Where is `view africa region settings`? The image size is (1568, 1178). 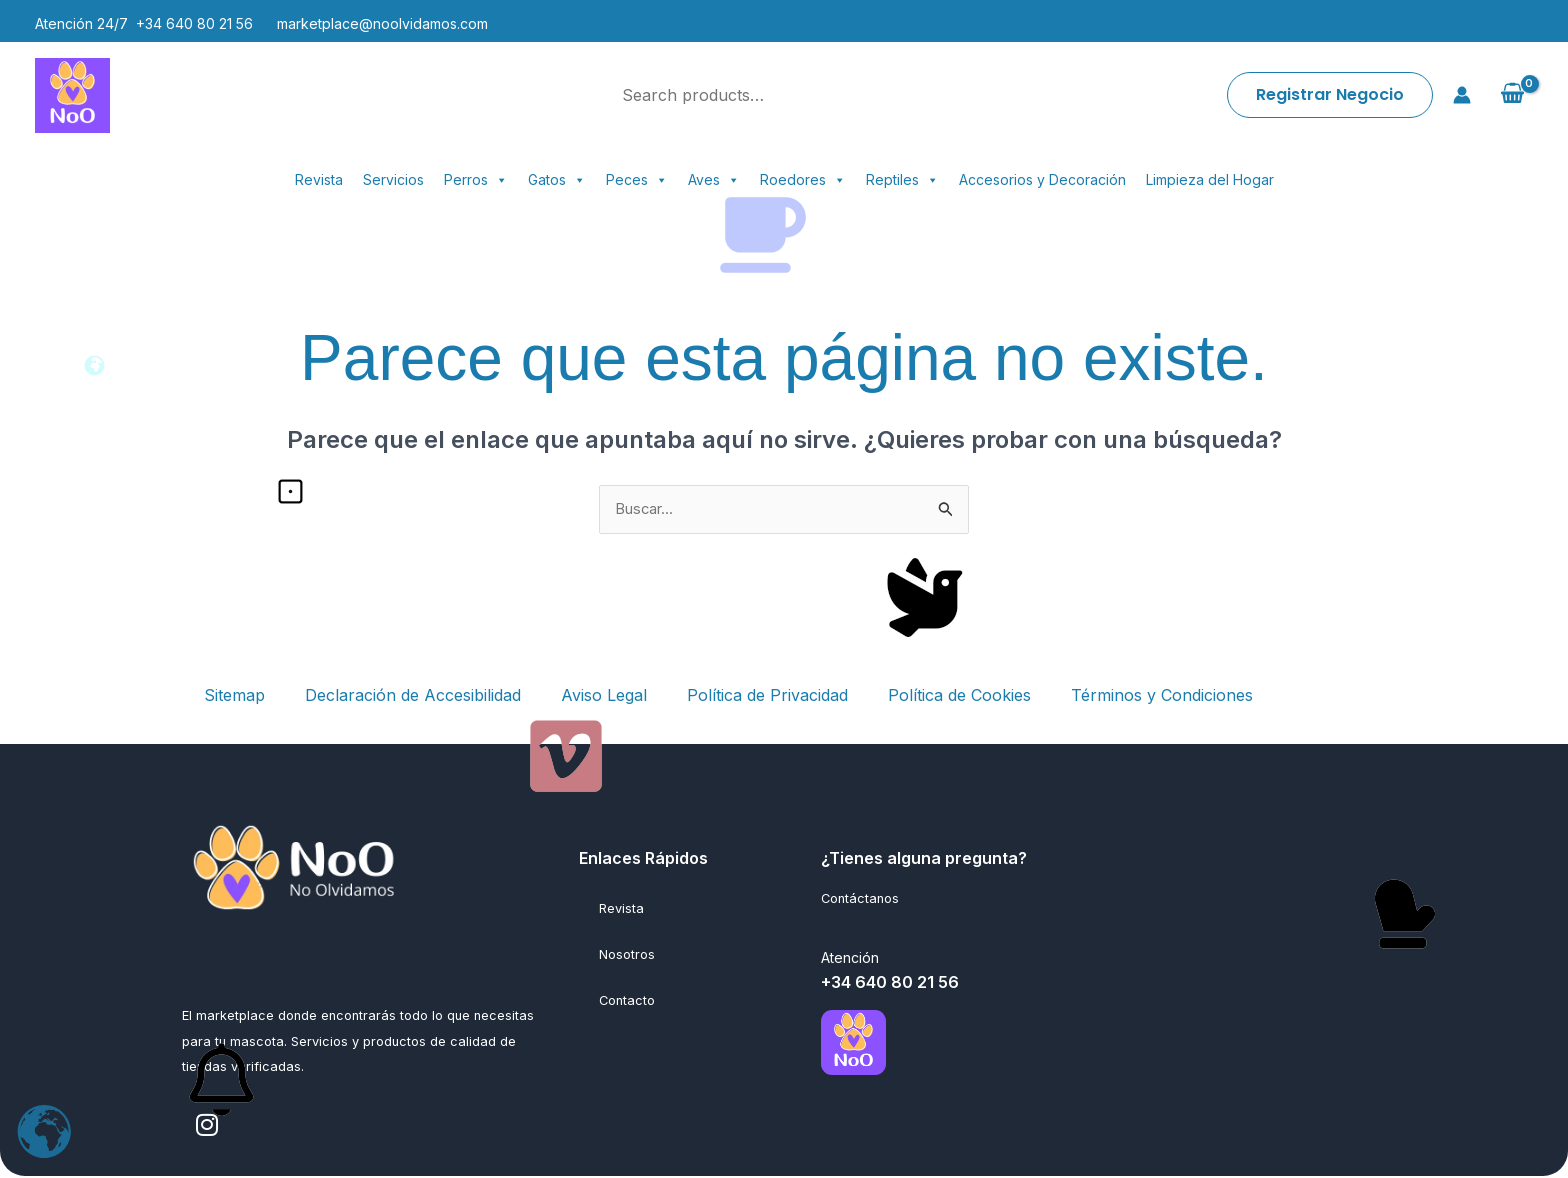
view africa region settings is located at coordinates (94, 365).